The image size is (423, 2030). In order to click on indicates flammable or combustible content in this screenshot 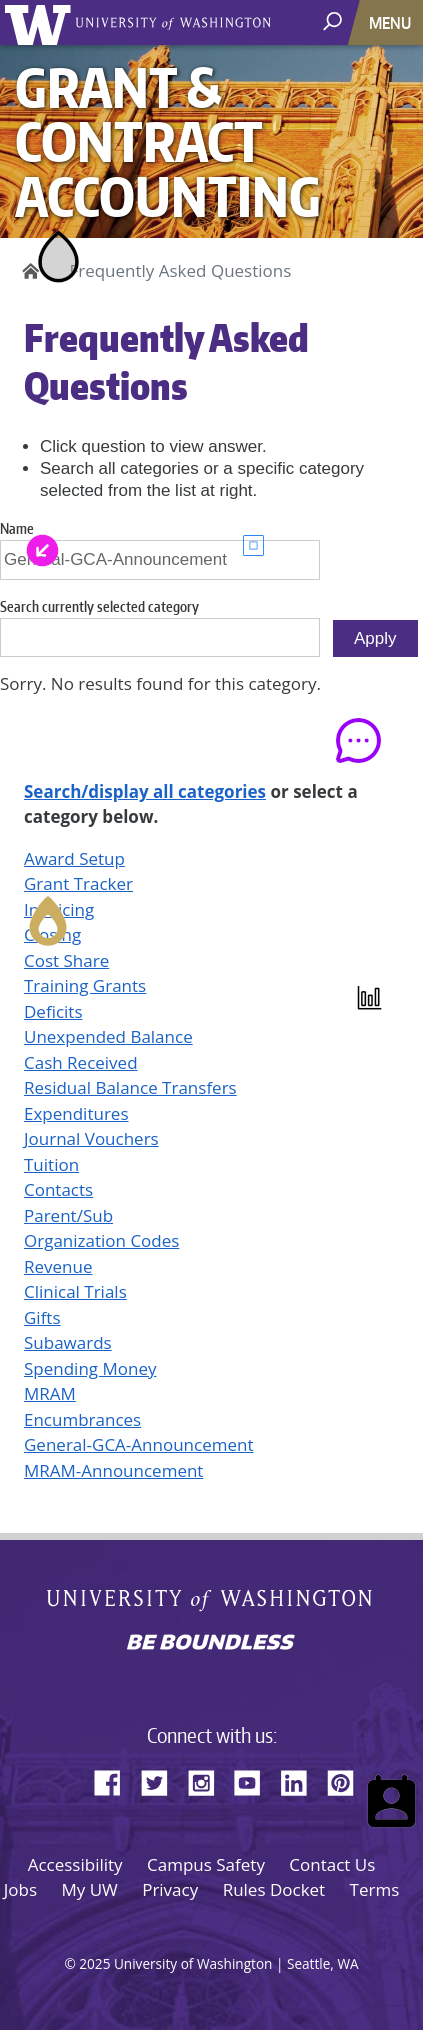, I will do `click(48, 921)`.